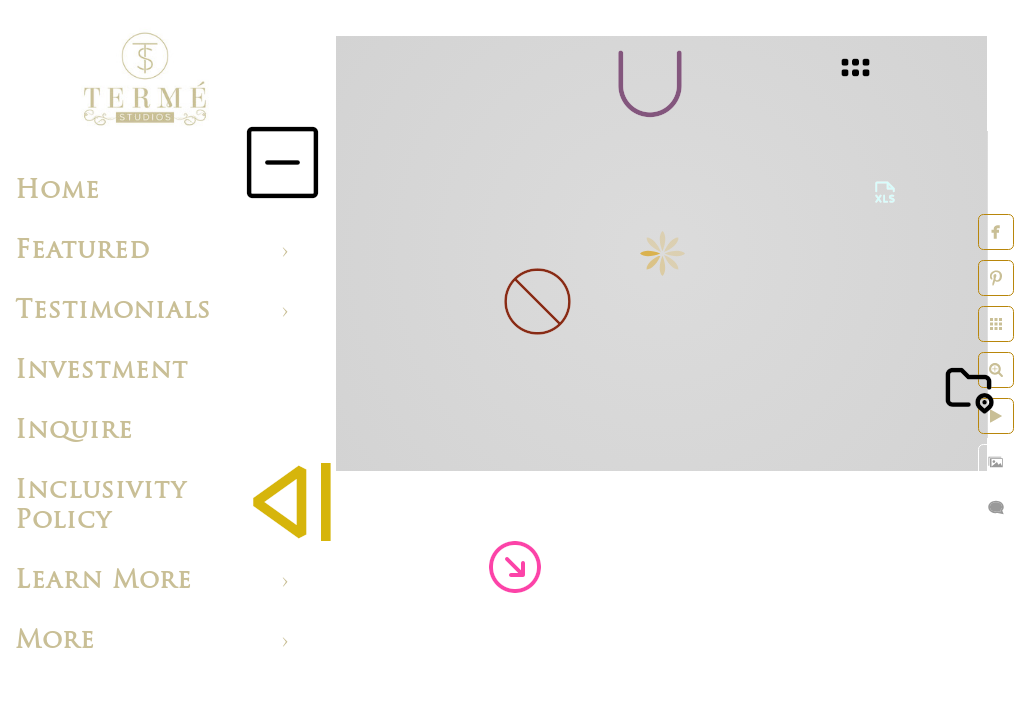  What do you see at coordinates (282, 162) in the screenshot?
I see `remove or collapse an item` at bounding box center [282, 162].